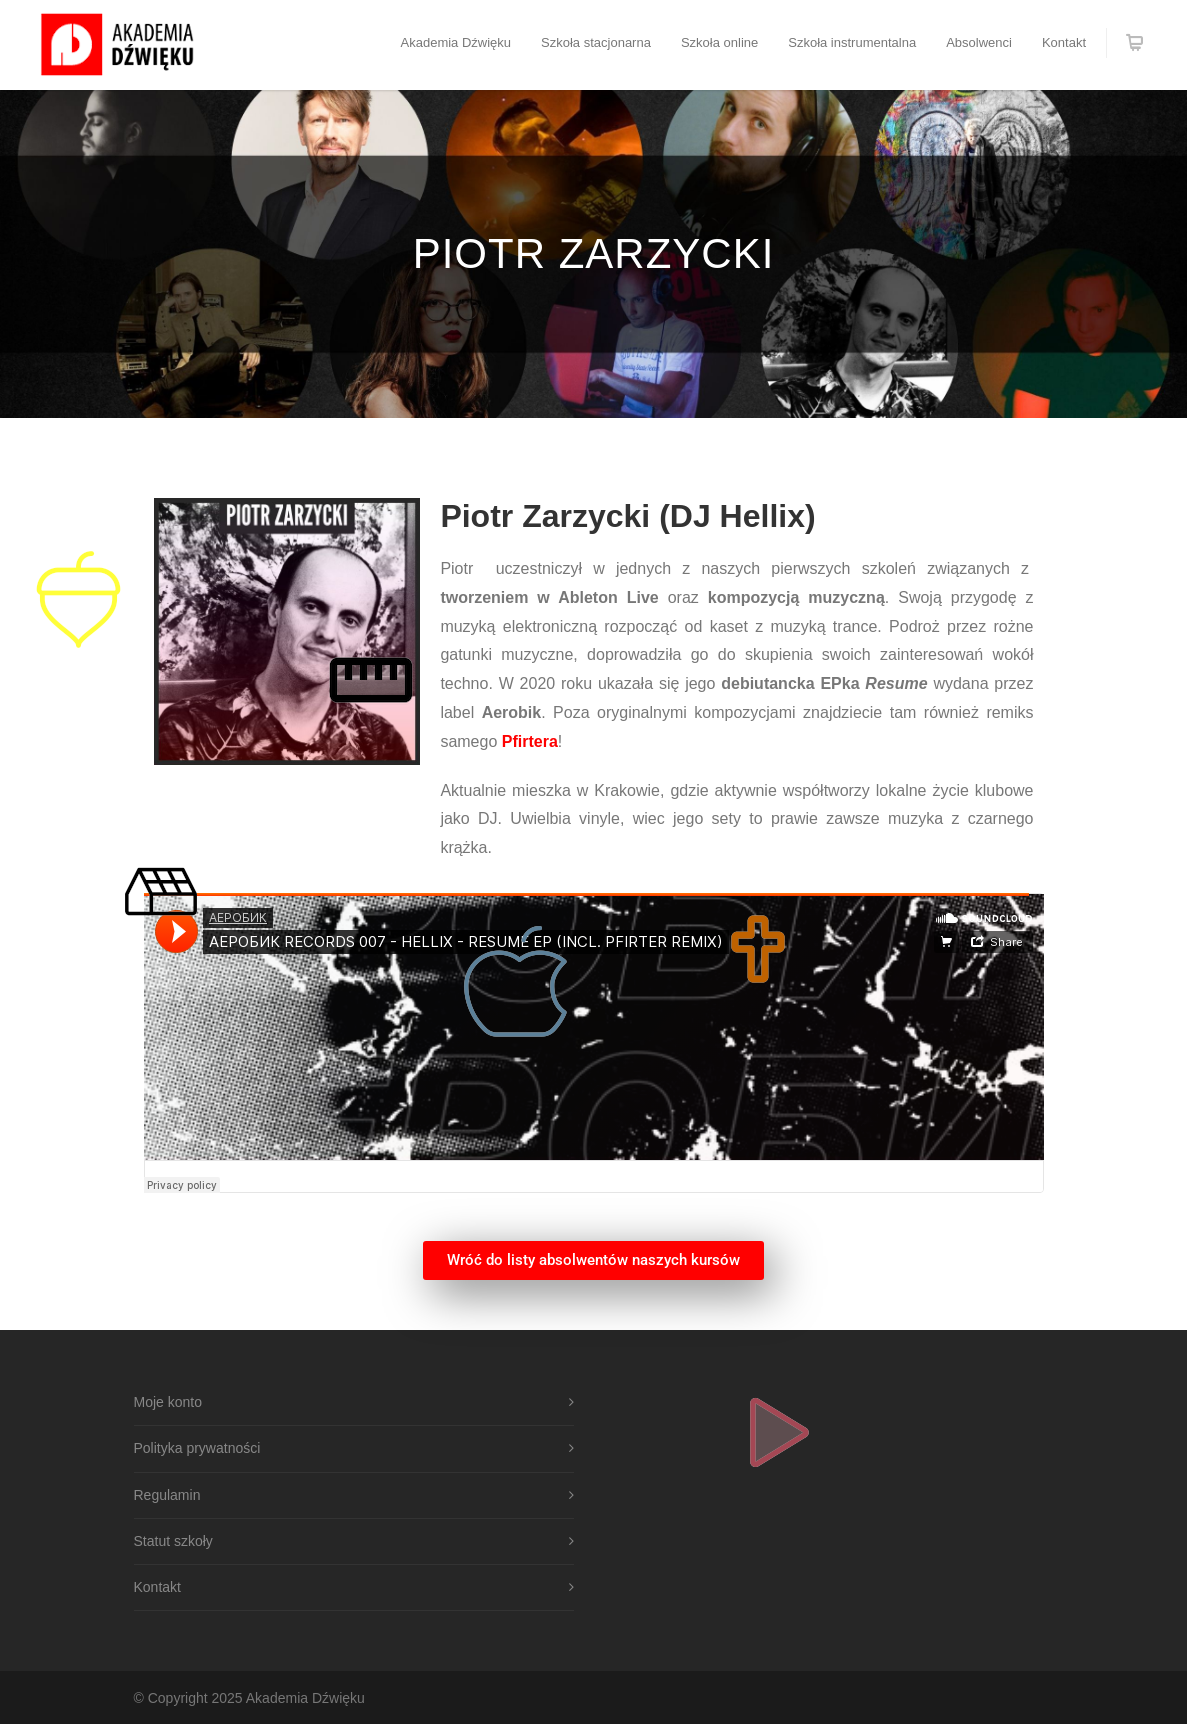  I want to click on view solar panel or renewable energy settings, so click(161, 894).